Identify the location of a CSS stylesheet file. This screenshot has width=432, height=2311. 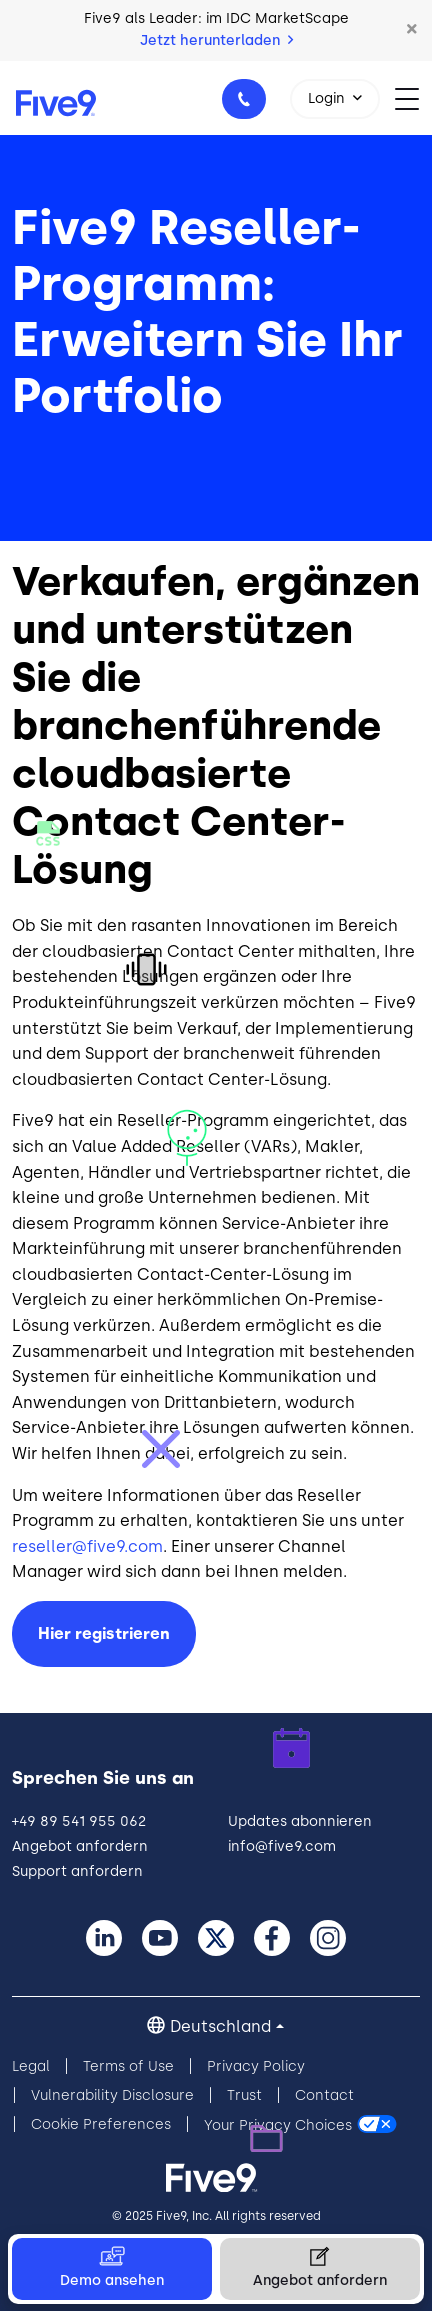
(48, 834).